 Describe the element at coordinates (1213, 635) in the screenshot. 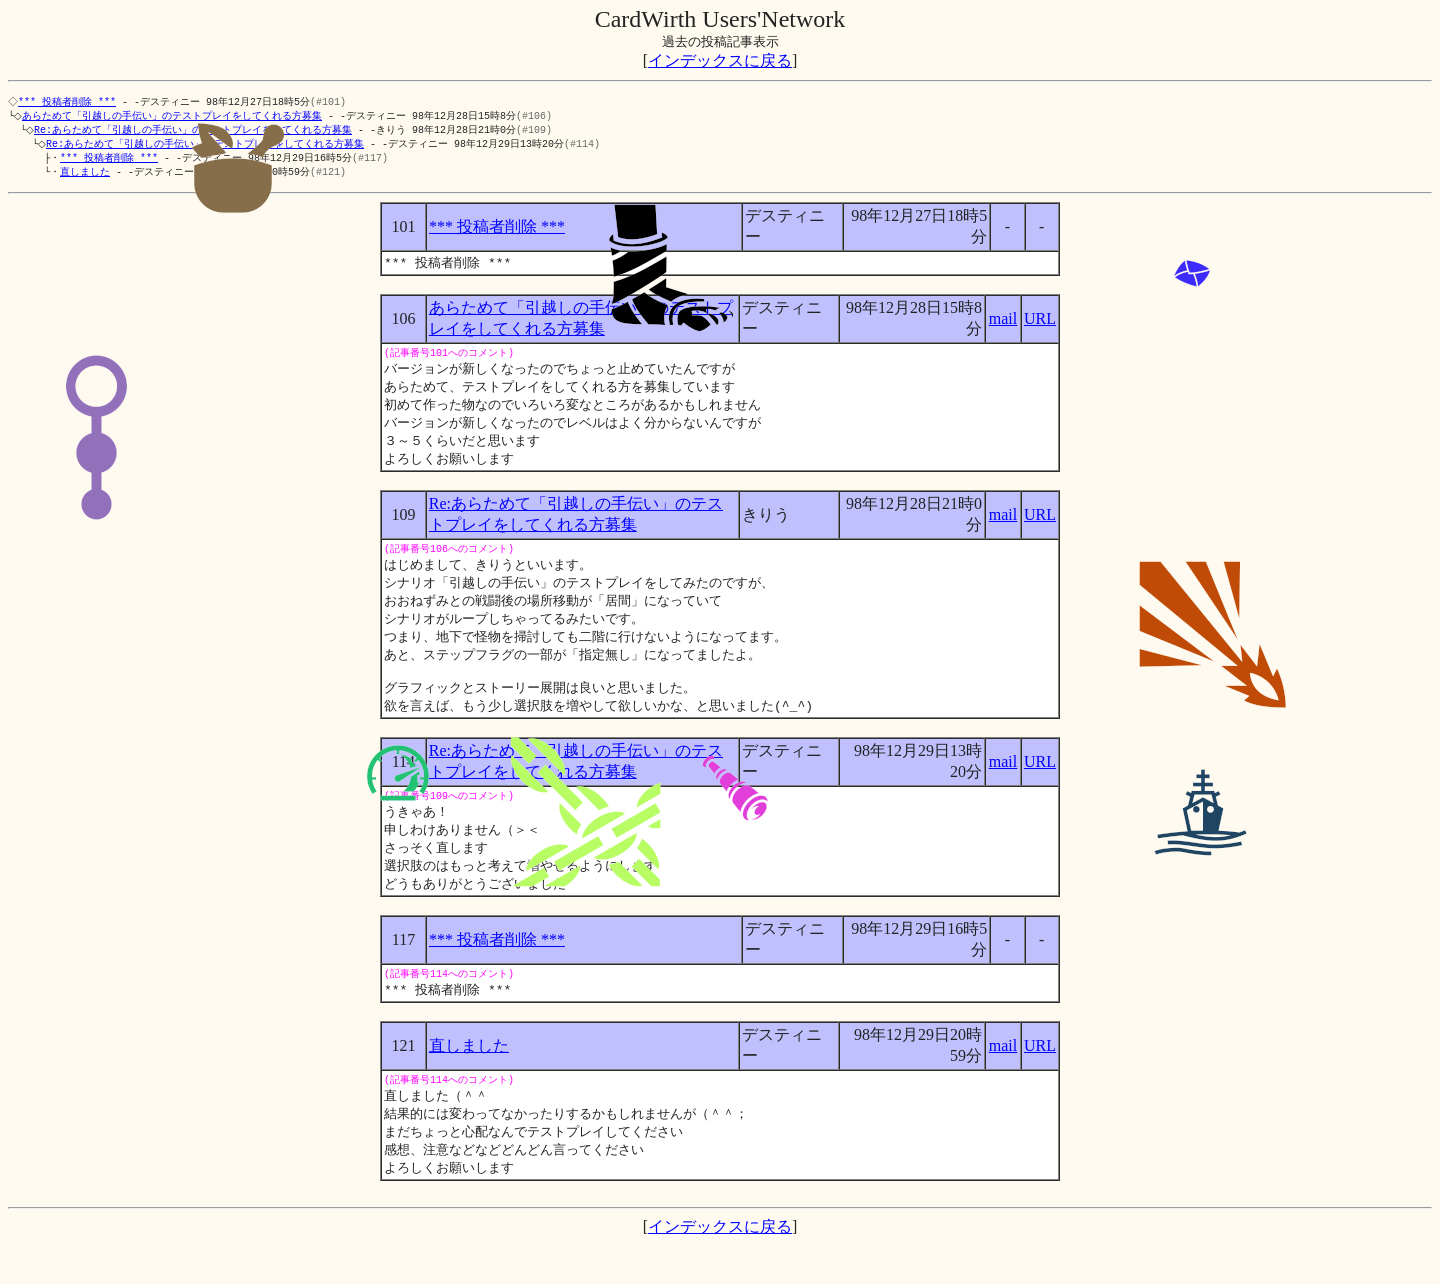

I see `incoming attack or threat warning` at that location.